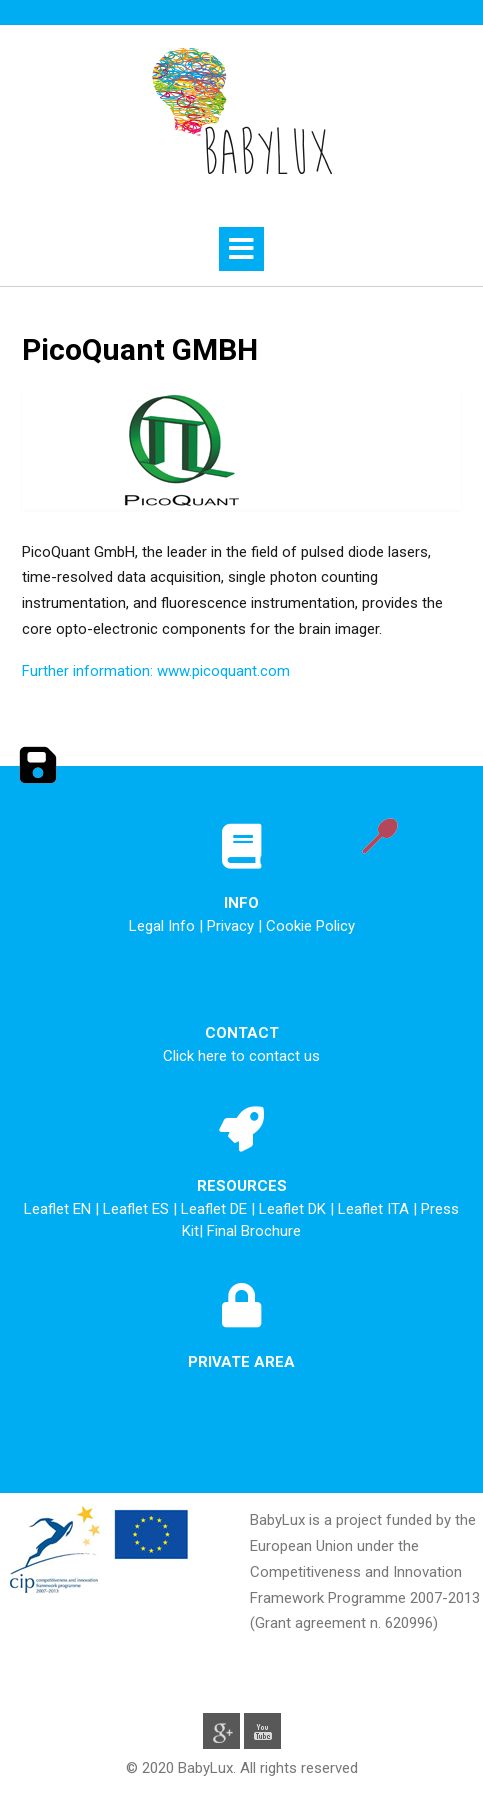  I want to click on access food or dining options, so click(380, 836).